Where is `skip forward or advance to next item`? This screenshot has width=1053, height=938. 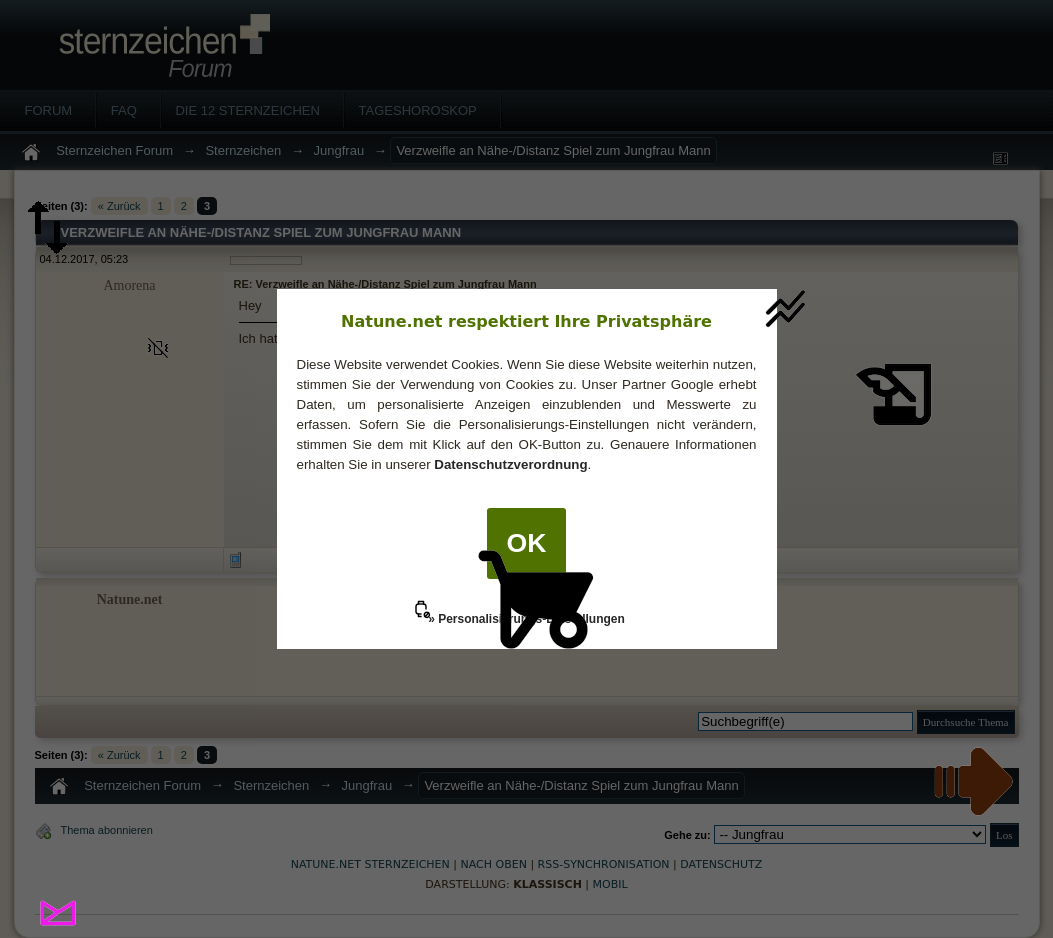 skip forward or advance to next item is located at coordinates (974, 781).